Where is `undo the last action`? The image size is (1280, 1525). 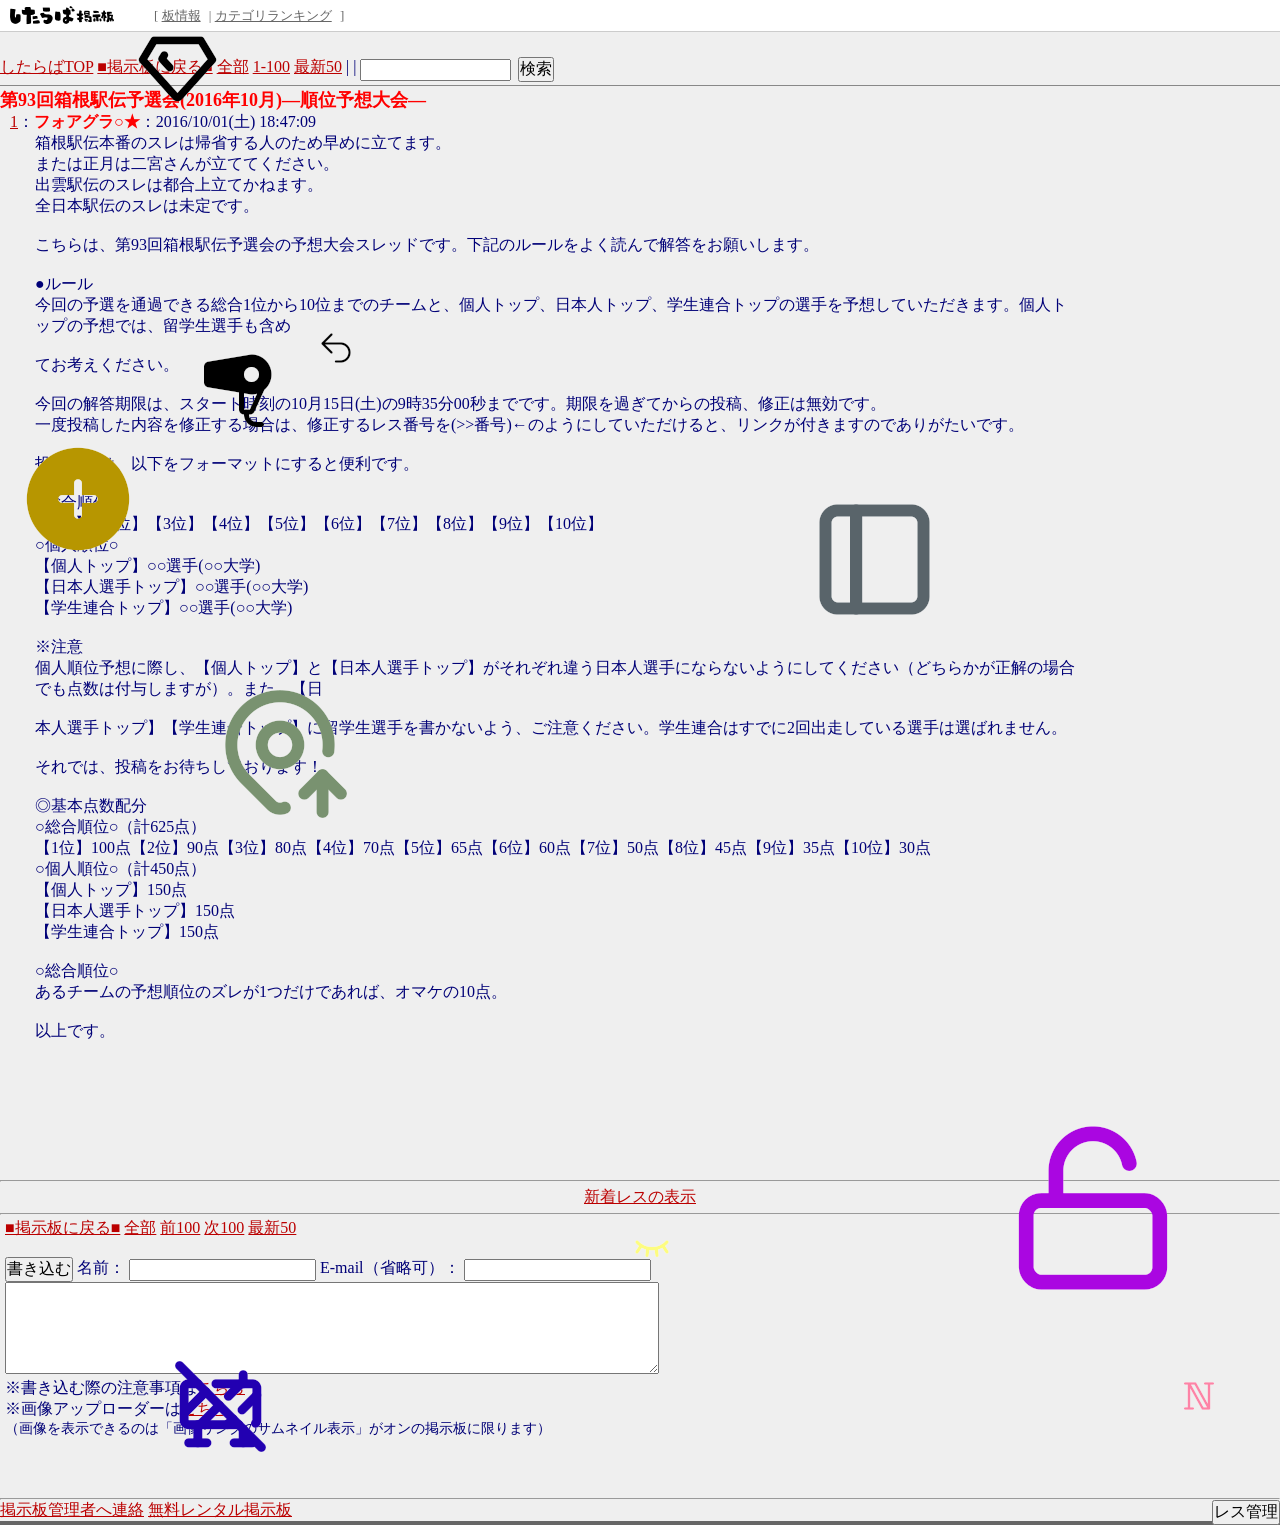 undo the last action is located at coordinates (336, 348).